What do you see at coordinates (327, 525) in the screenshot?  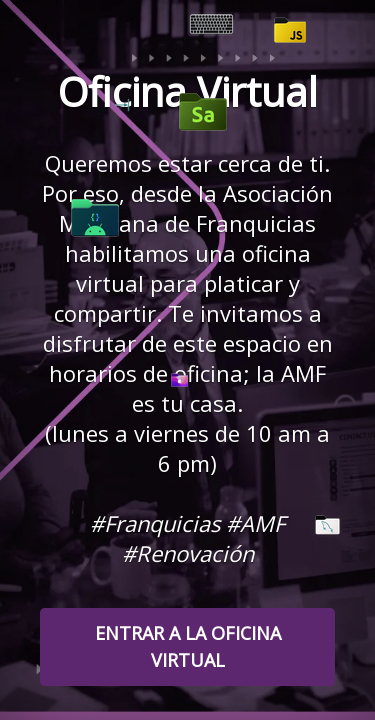 I see `open mysql database files folder` at bounding box center [327, 525].